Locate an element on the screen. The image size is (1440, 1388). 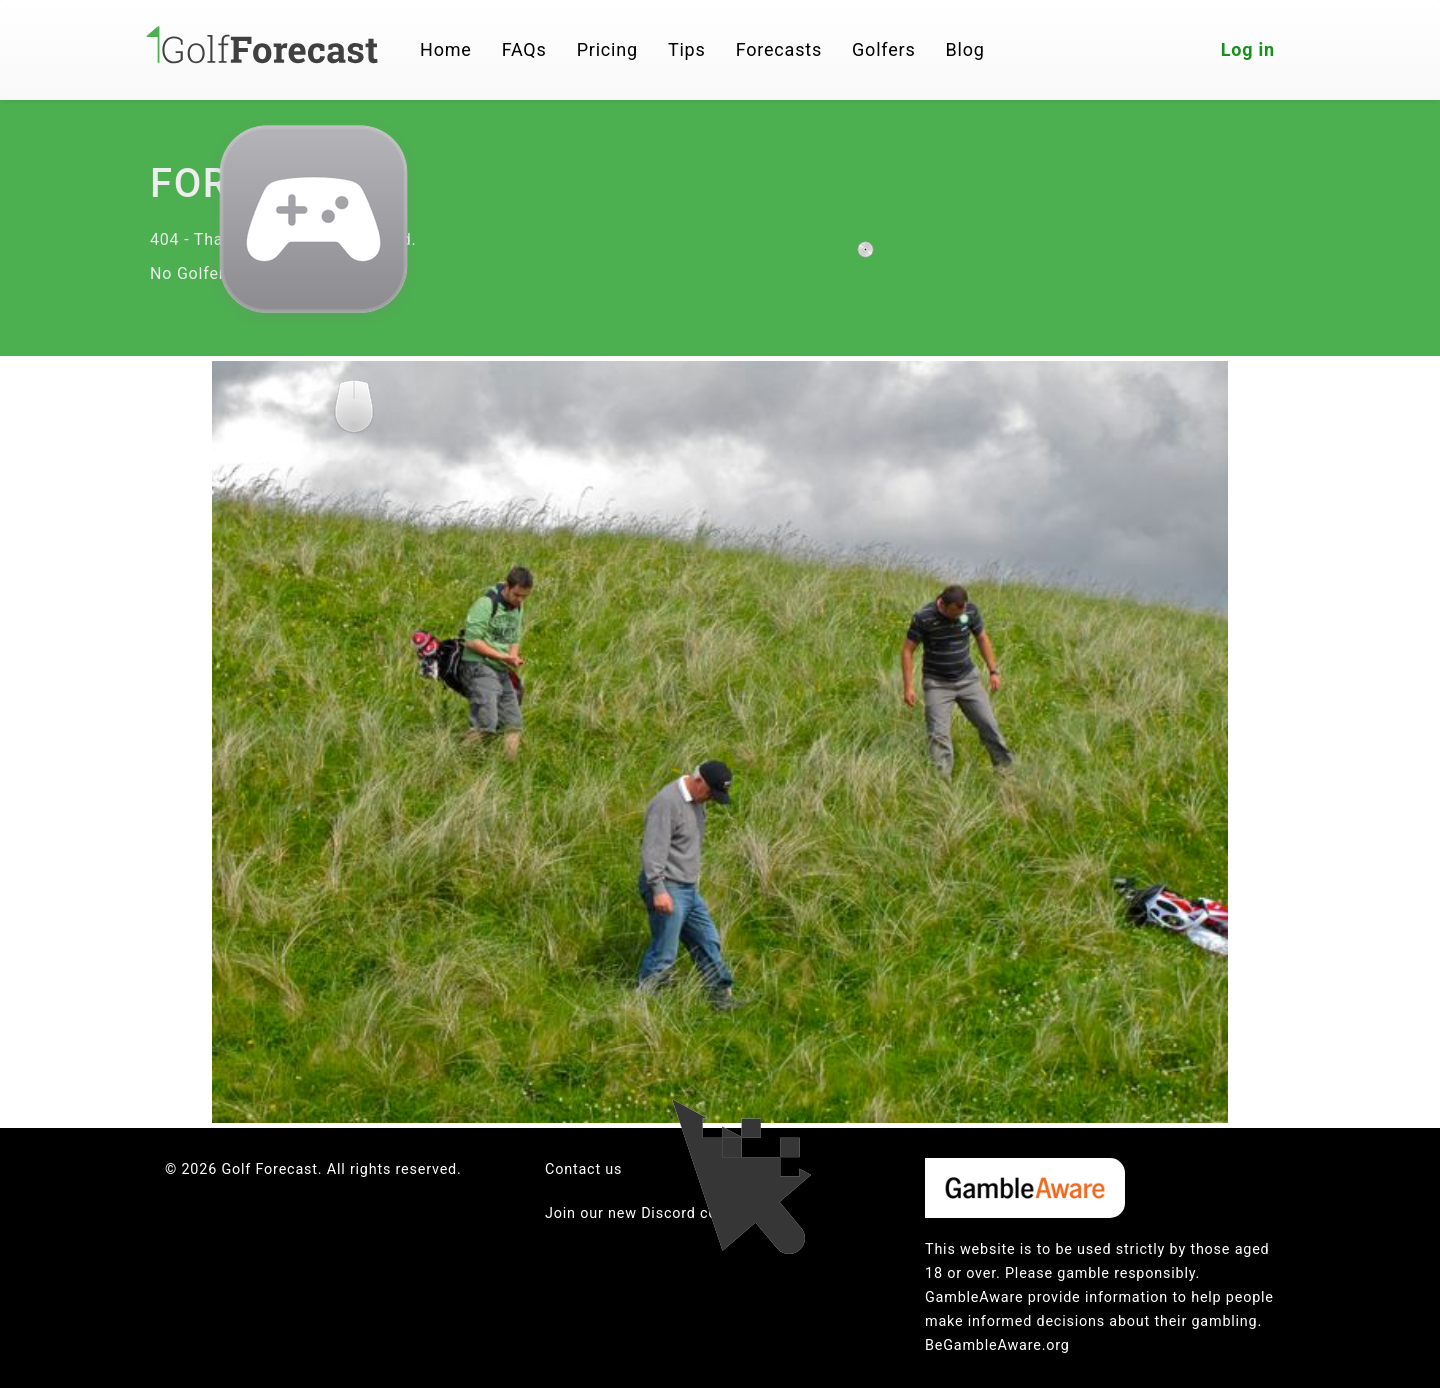
access games settings or preferences is located at coordinates (313, 222).